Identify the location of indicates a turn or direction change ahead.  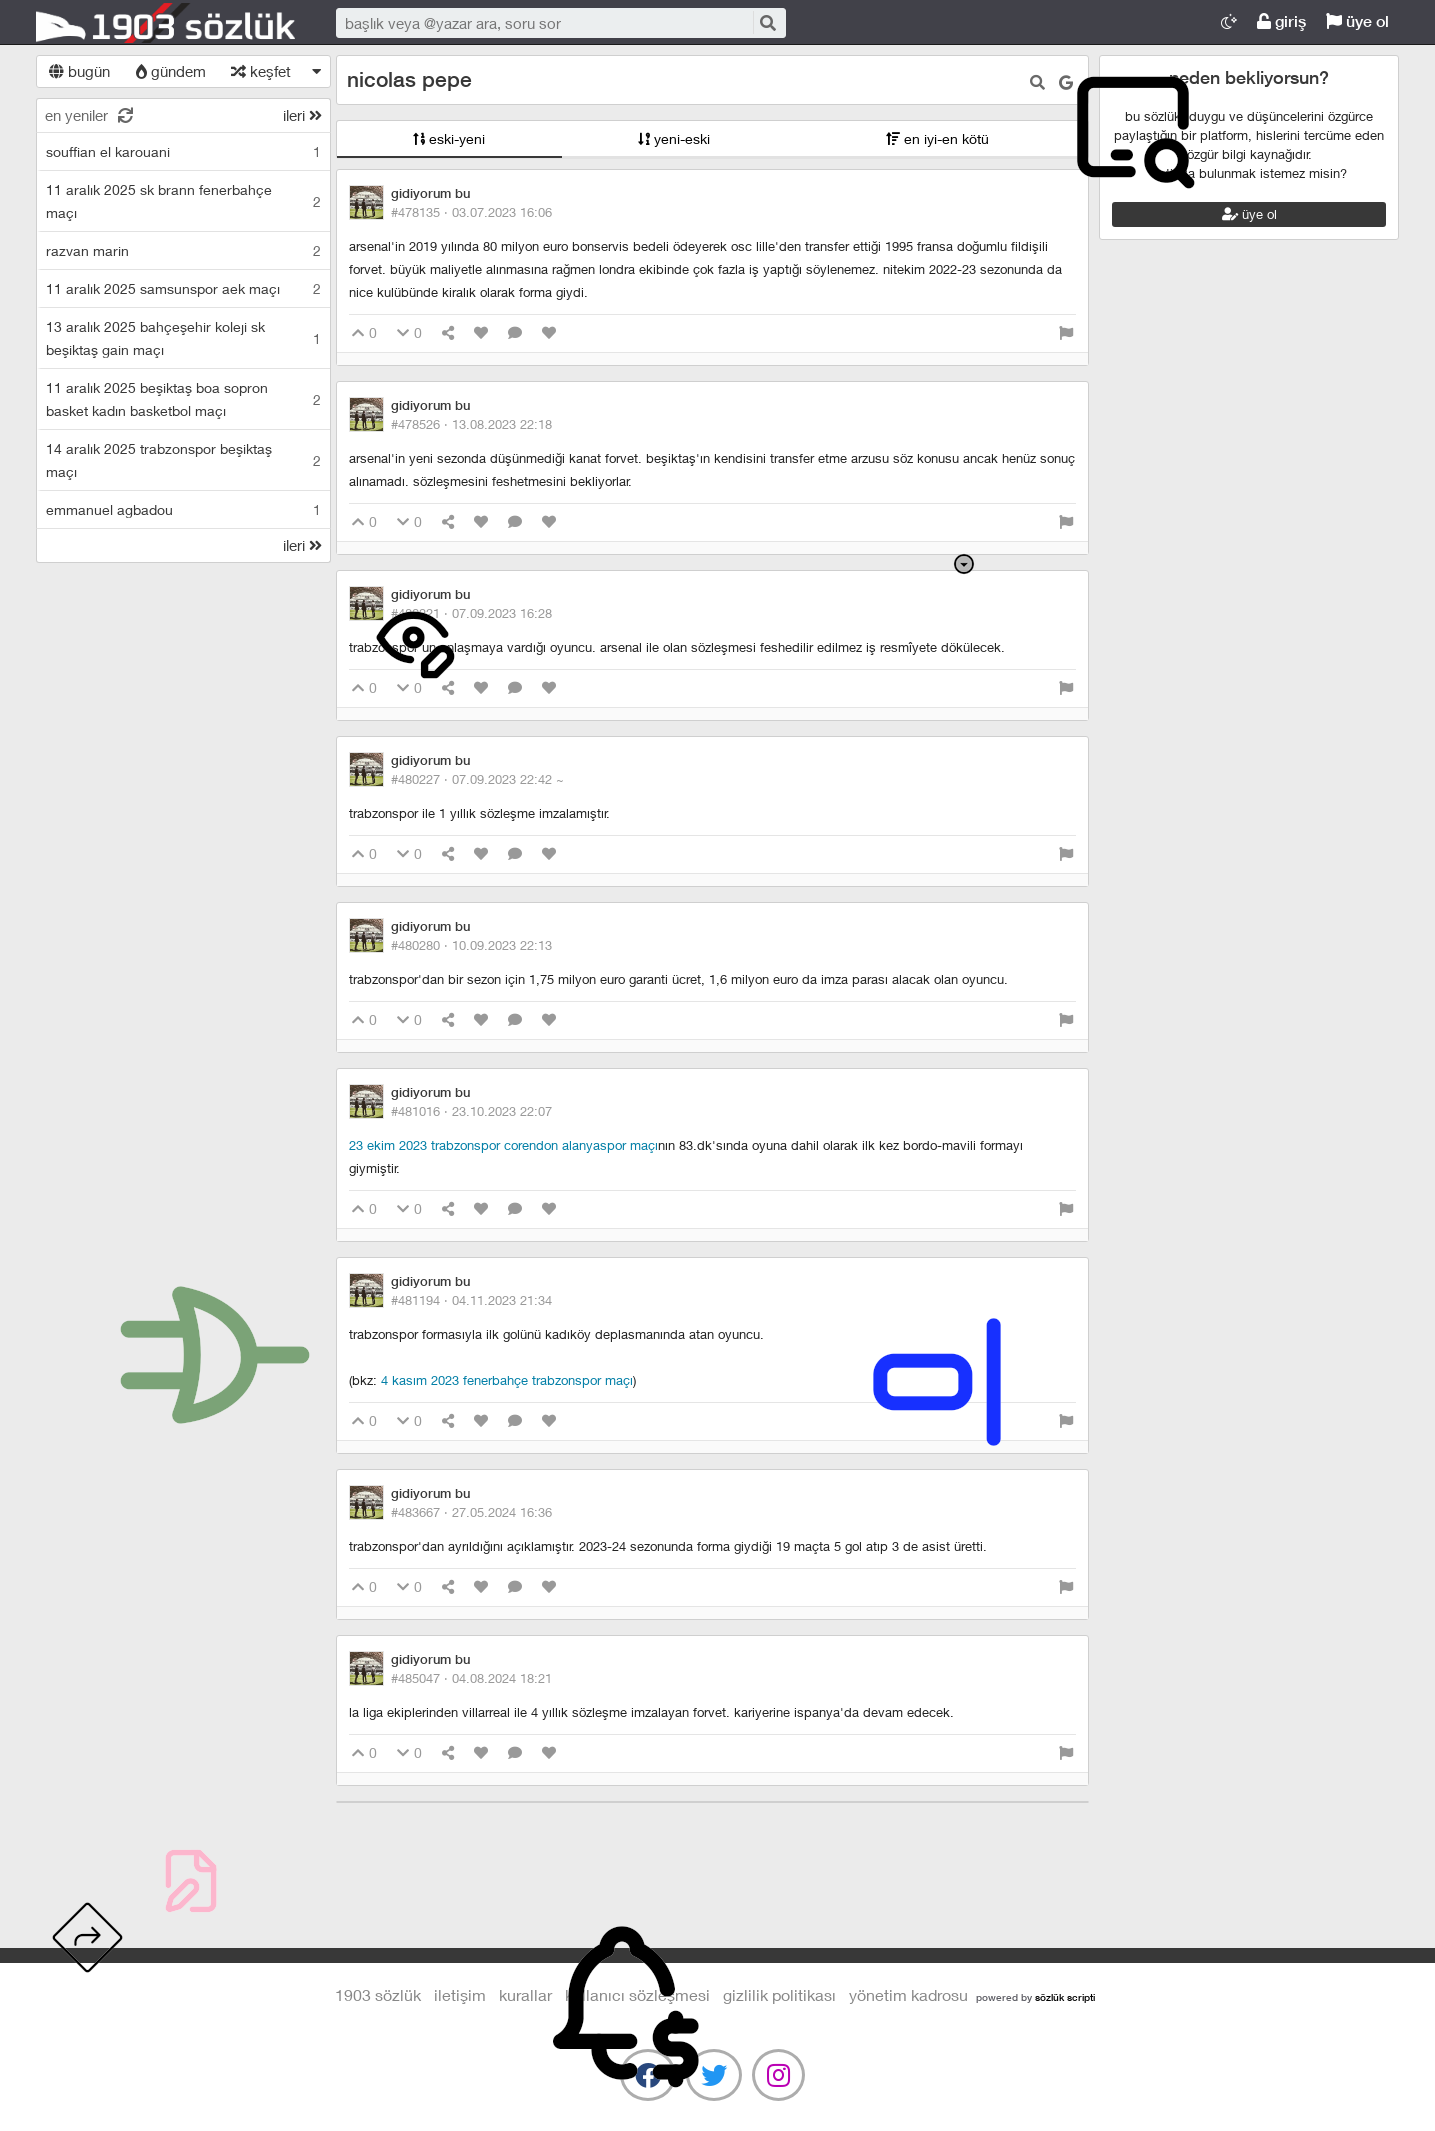
(87, 1937).